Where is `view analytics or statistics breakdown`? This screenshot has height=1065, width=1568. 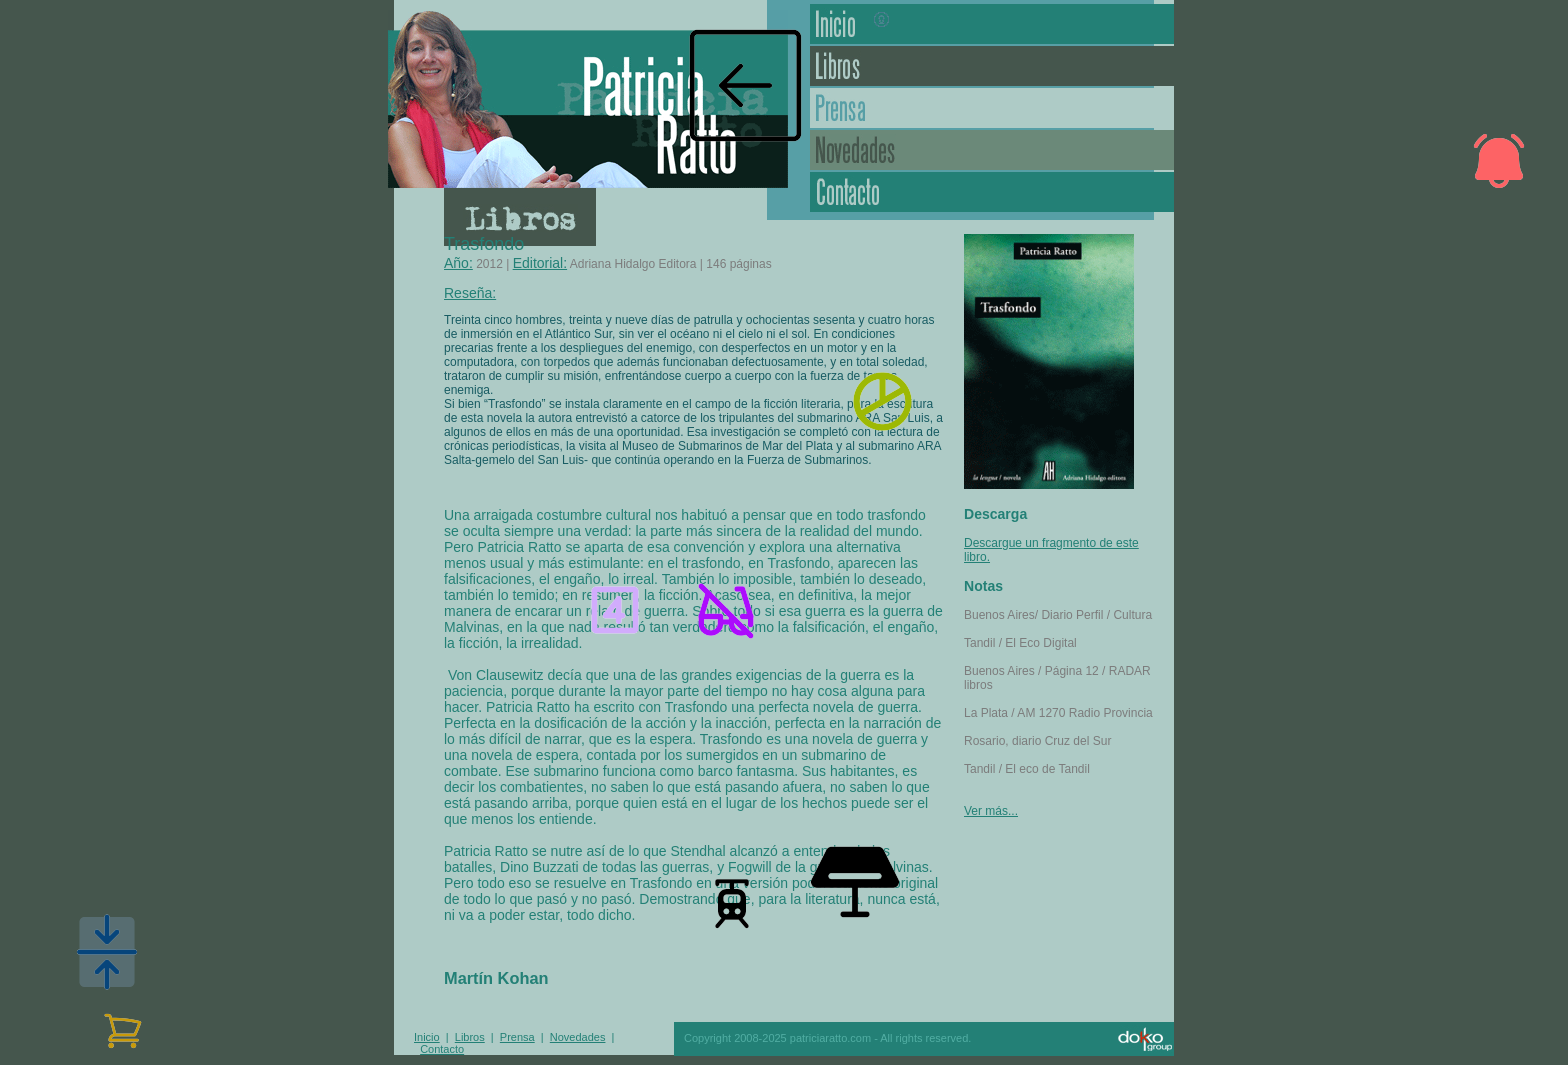
view analytics or statistics breakdown is located at coordinates (882, 401).